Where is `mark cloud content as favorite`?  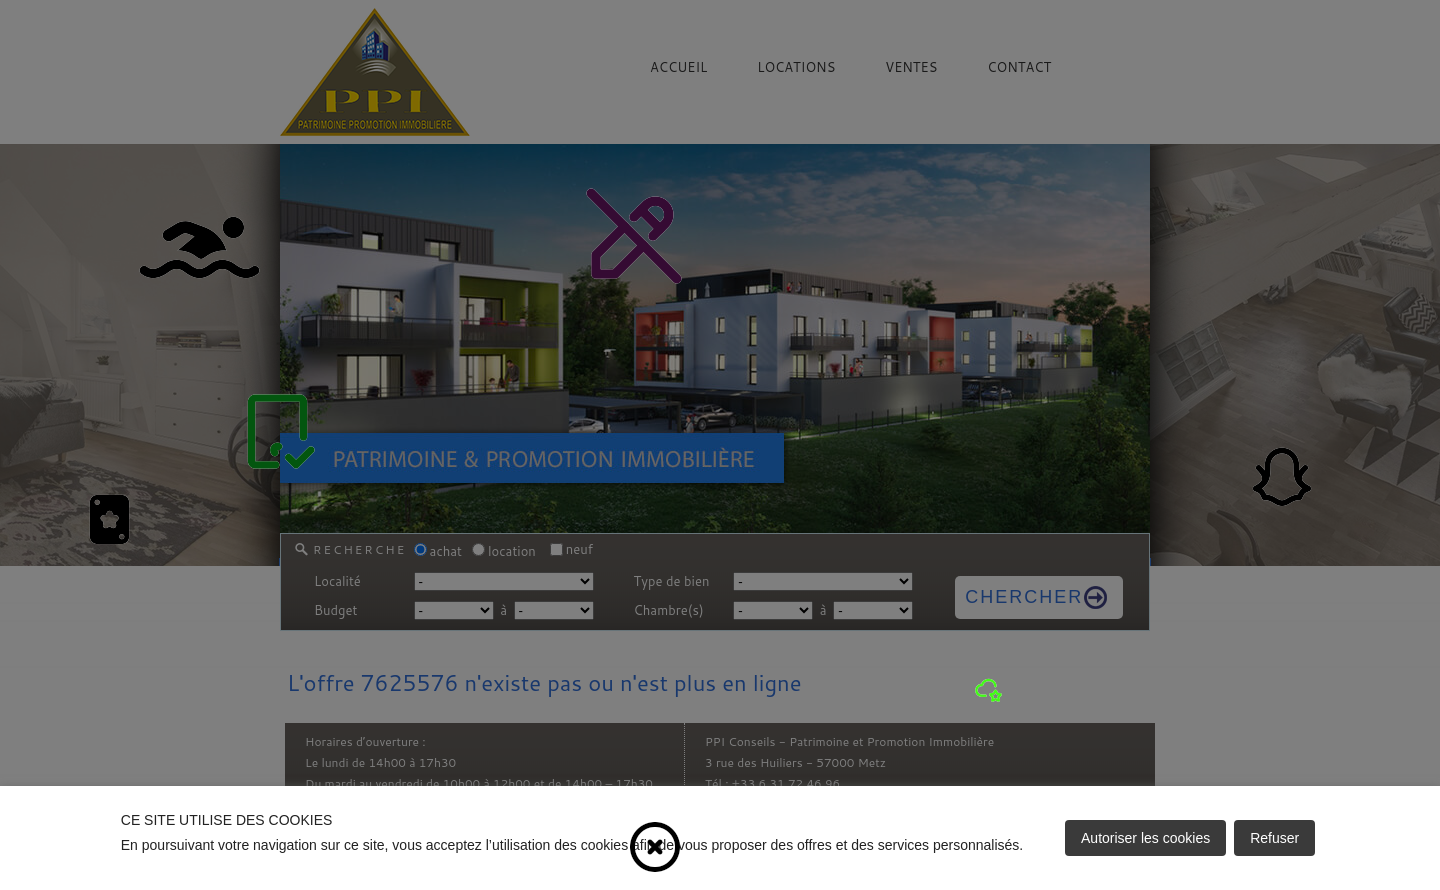 mark cloud content as favorite is located at coordinates (988, 688).